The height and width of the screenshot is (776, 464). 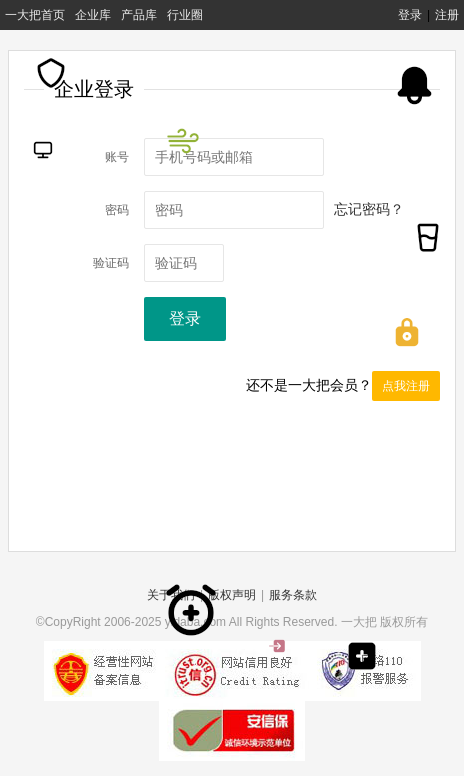 What do you see at coordinates (428, 237) in the screenshot?
I see `track your daily water intake` at bounding box center [428, 237].